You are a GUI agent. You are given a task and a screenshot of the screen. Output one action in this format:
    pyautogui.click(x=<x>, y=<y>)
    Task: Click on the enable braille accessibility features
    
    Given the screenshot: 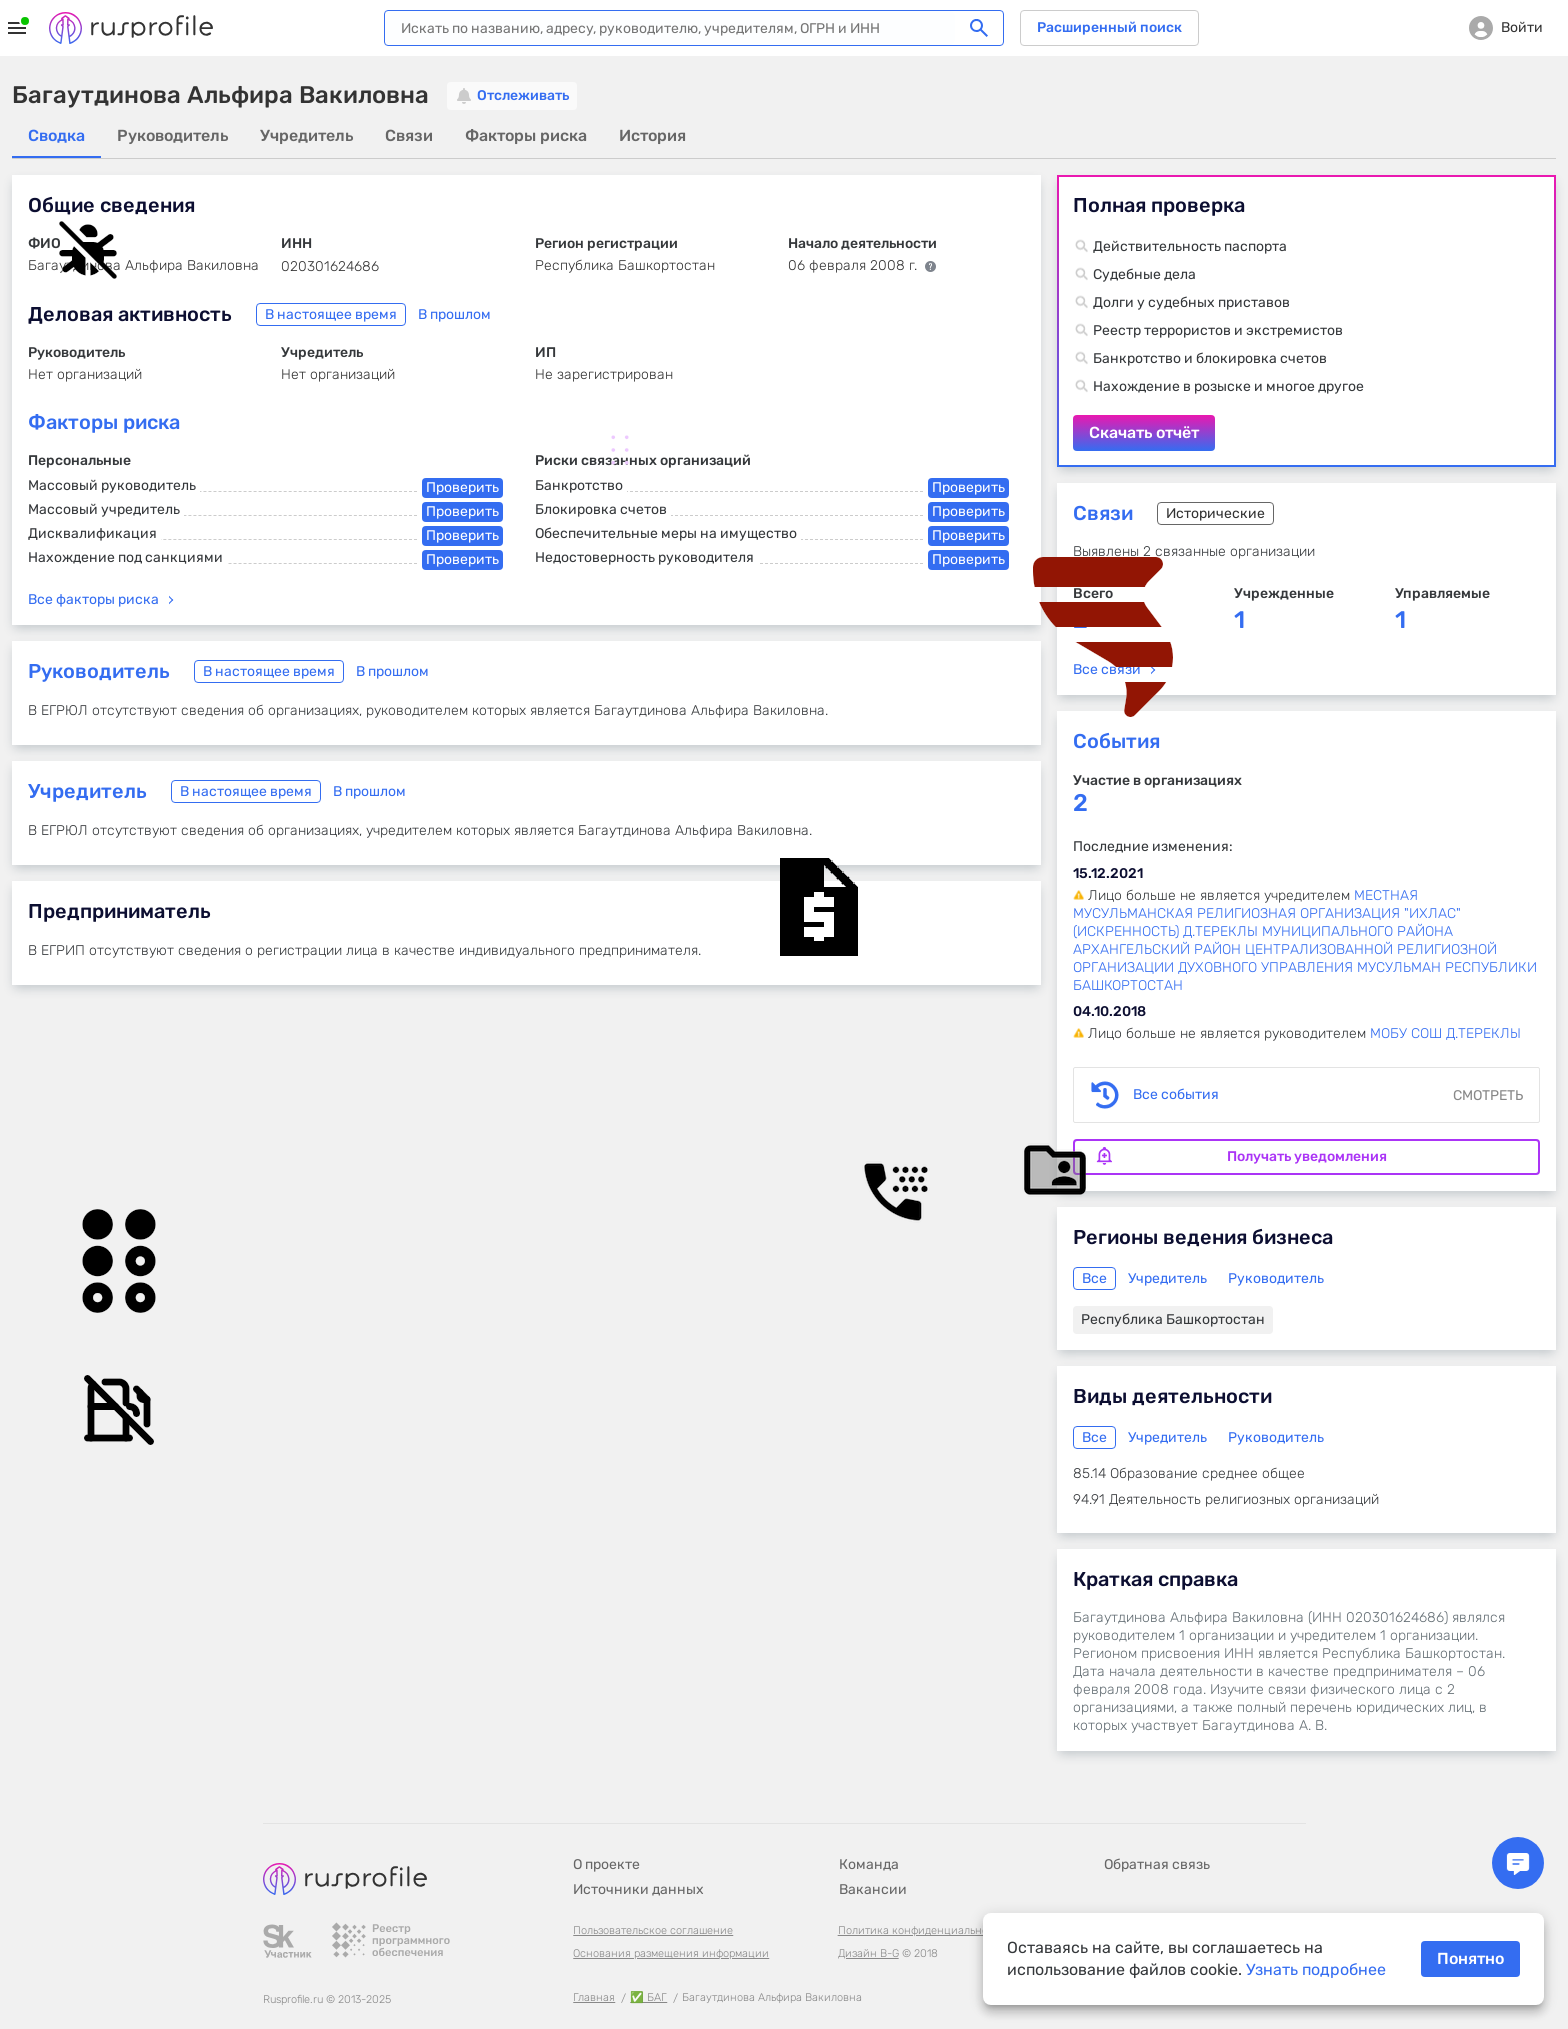 What is the action you would take?
    pyautogui.click(x=119, y=1261)
    